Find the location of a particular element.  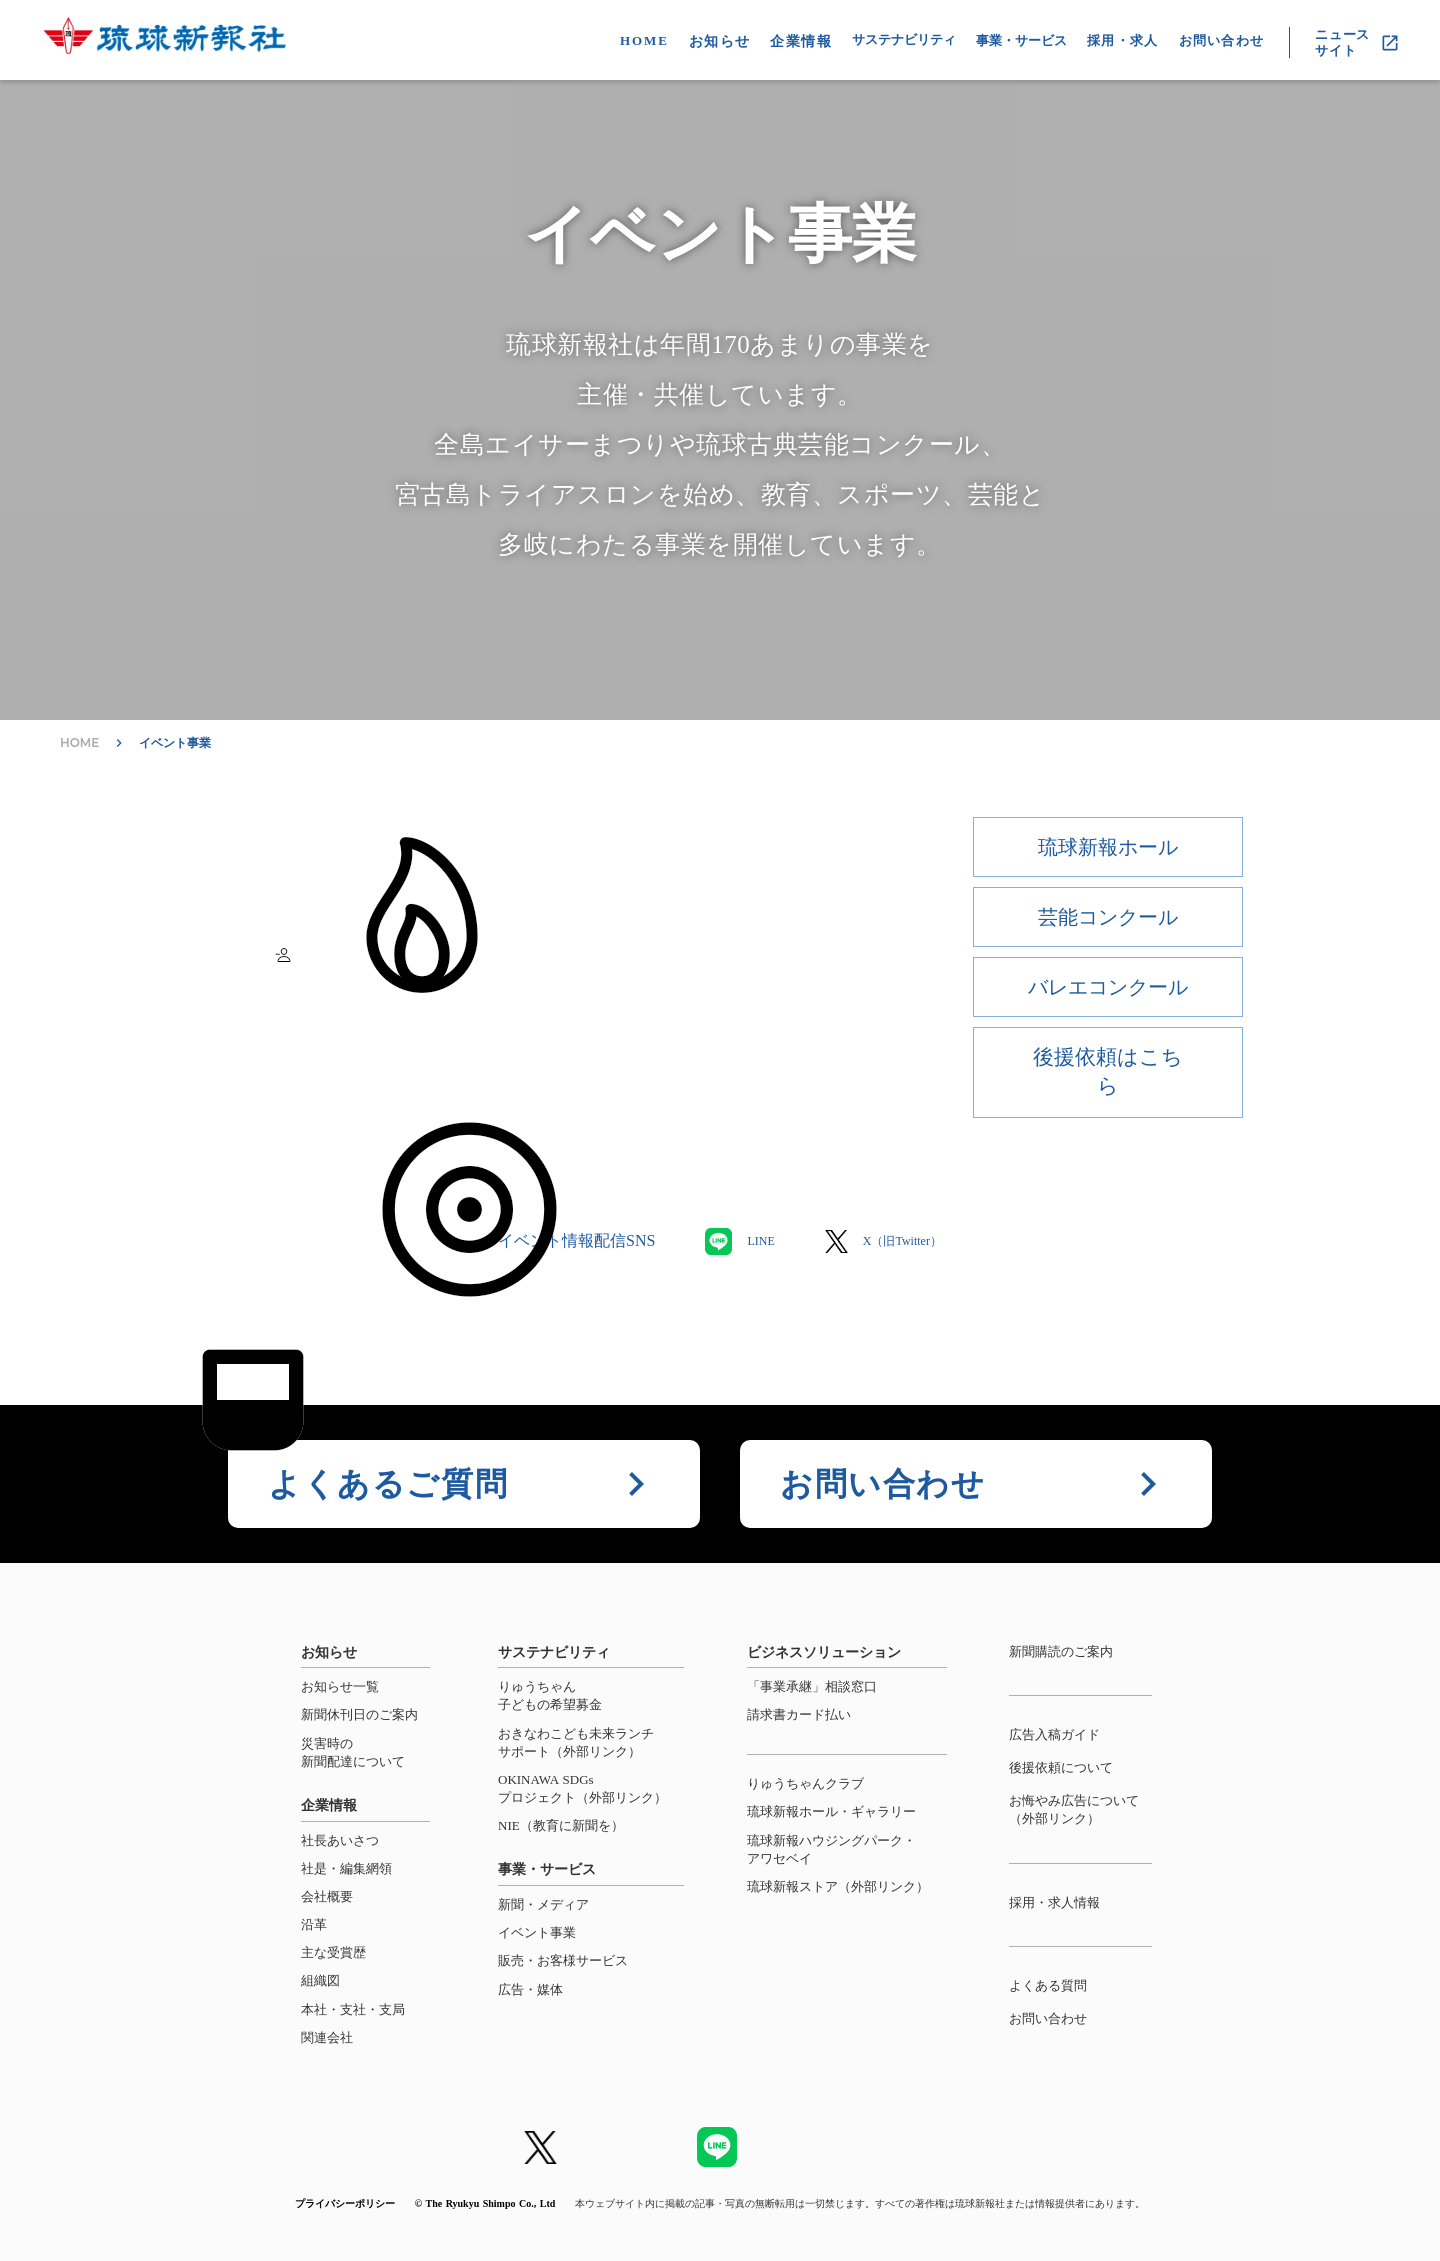

view trending or hot content is located at coordinates (422, 915).